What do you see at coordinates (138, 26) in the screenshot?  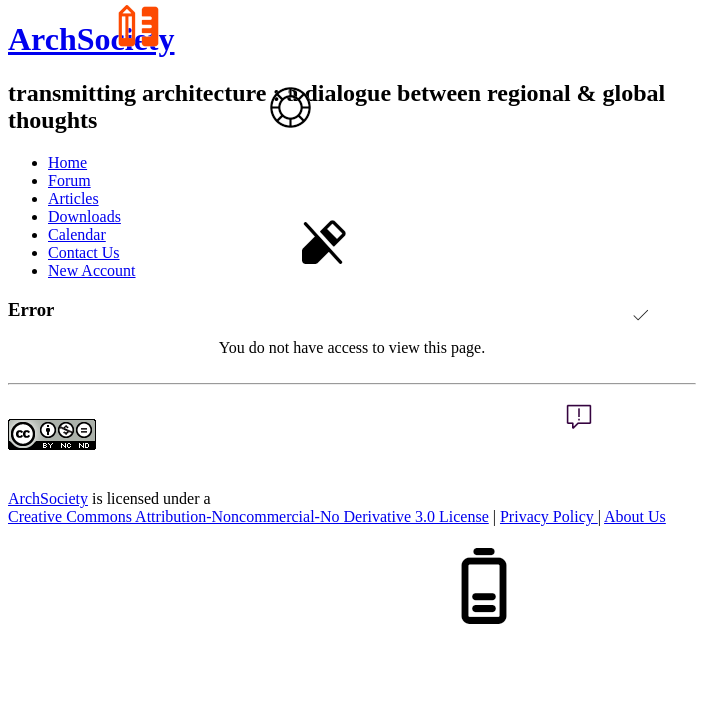 I see `access design or editing tools` at bounding box center [138, 26].